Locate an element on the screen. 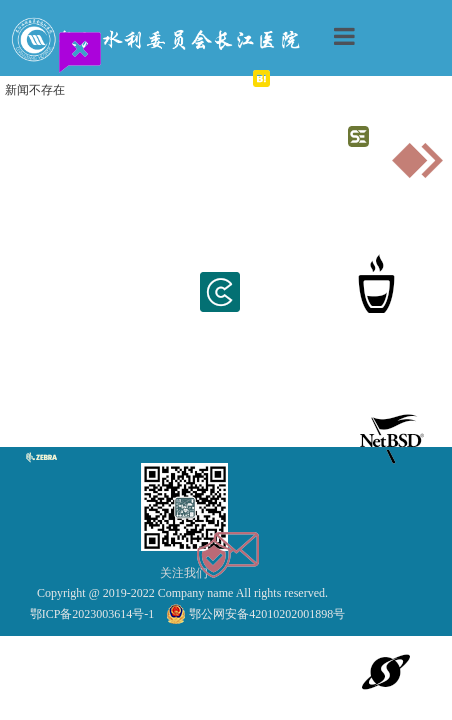 This screenshot has width=452, height=720. NetBSD operating system logo is located at coordinates (392, 439).